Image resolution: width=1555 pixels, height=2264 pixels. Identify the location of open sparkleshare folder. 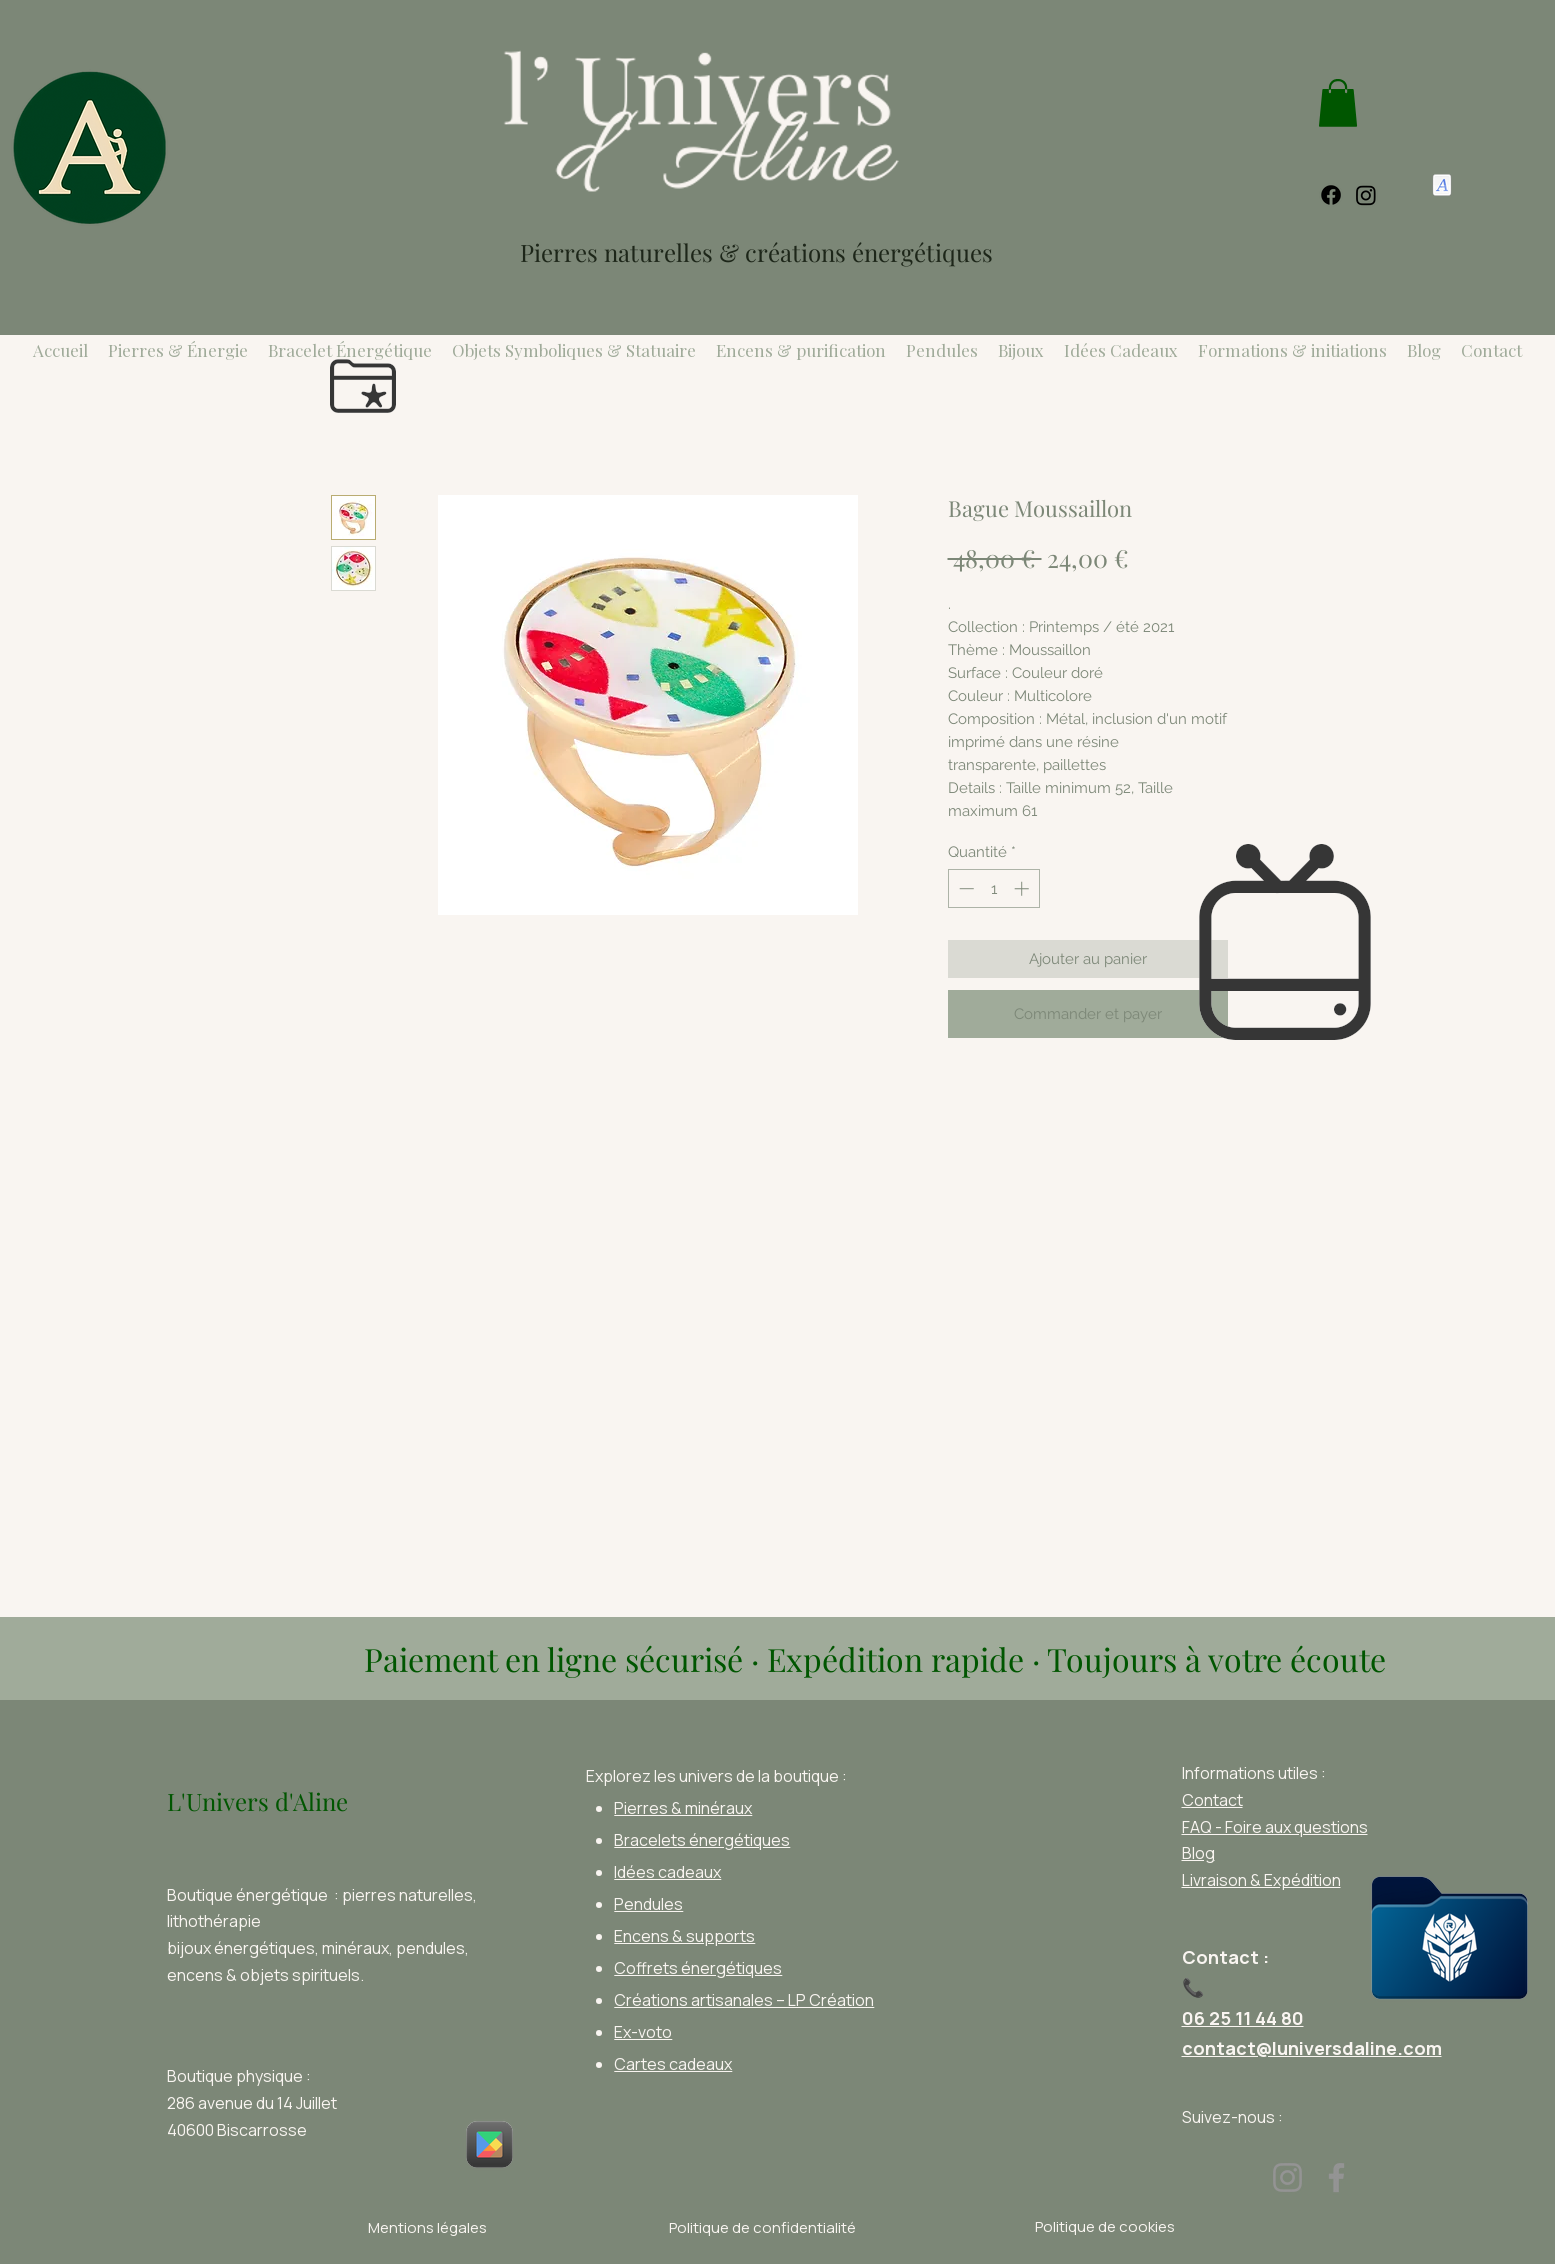
(363, 384).